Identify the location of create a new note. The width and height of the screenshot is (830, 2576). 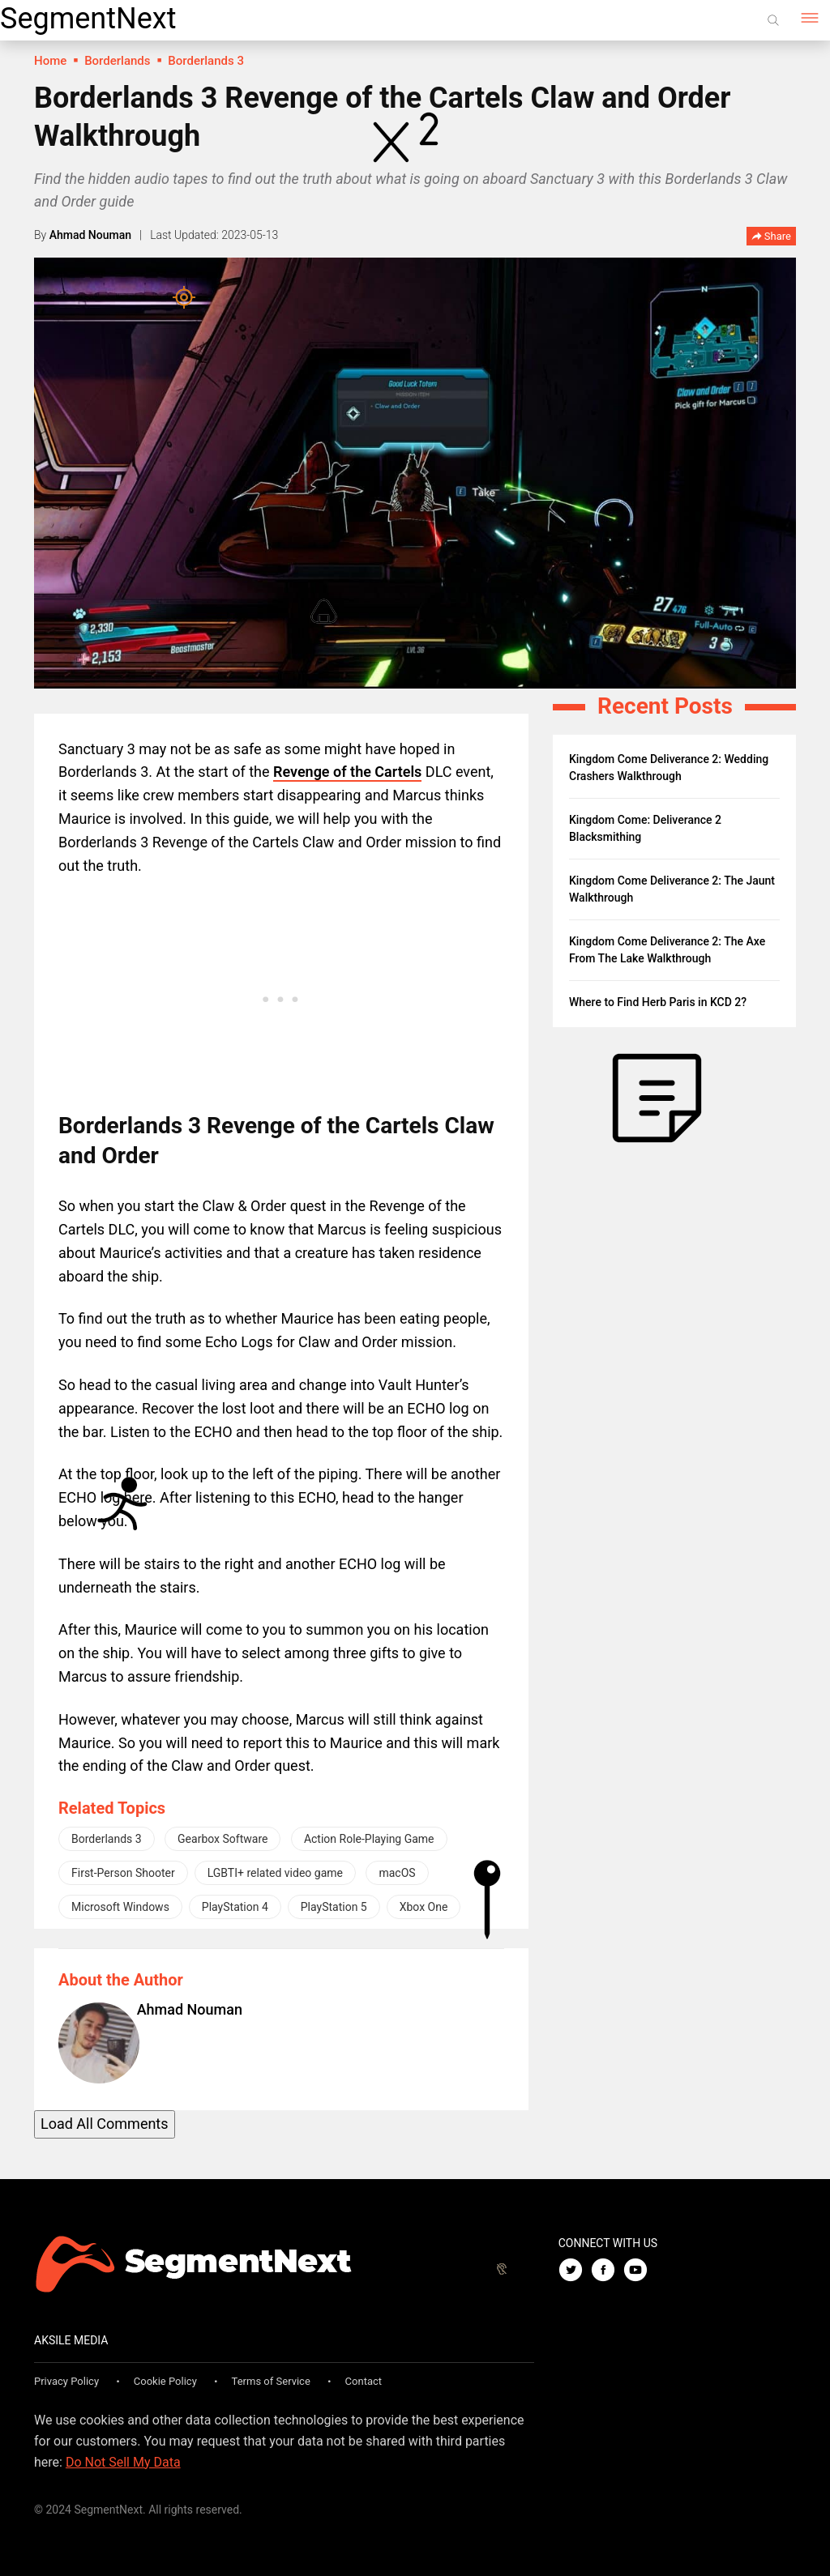
(657, 1098).